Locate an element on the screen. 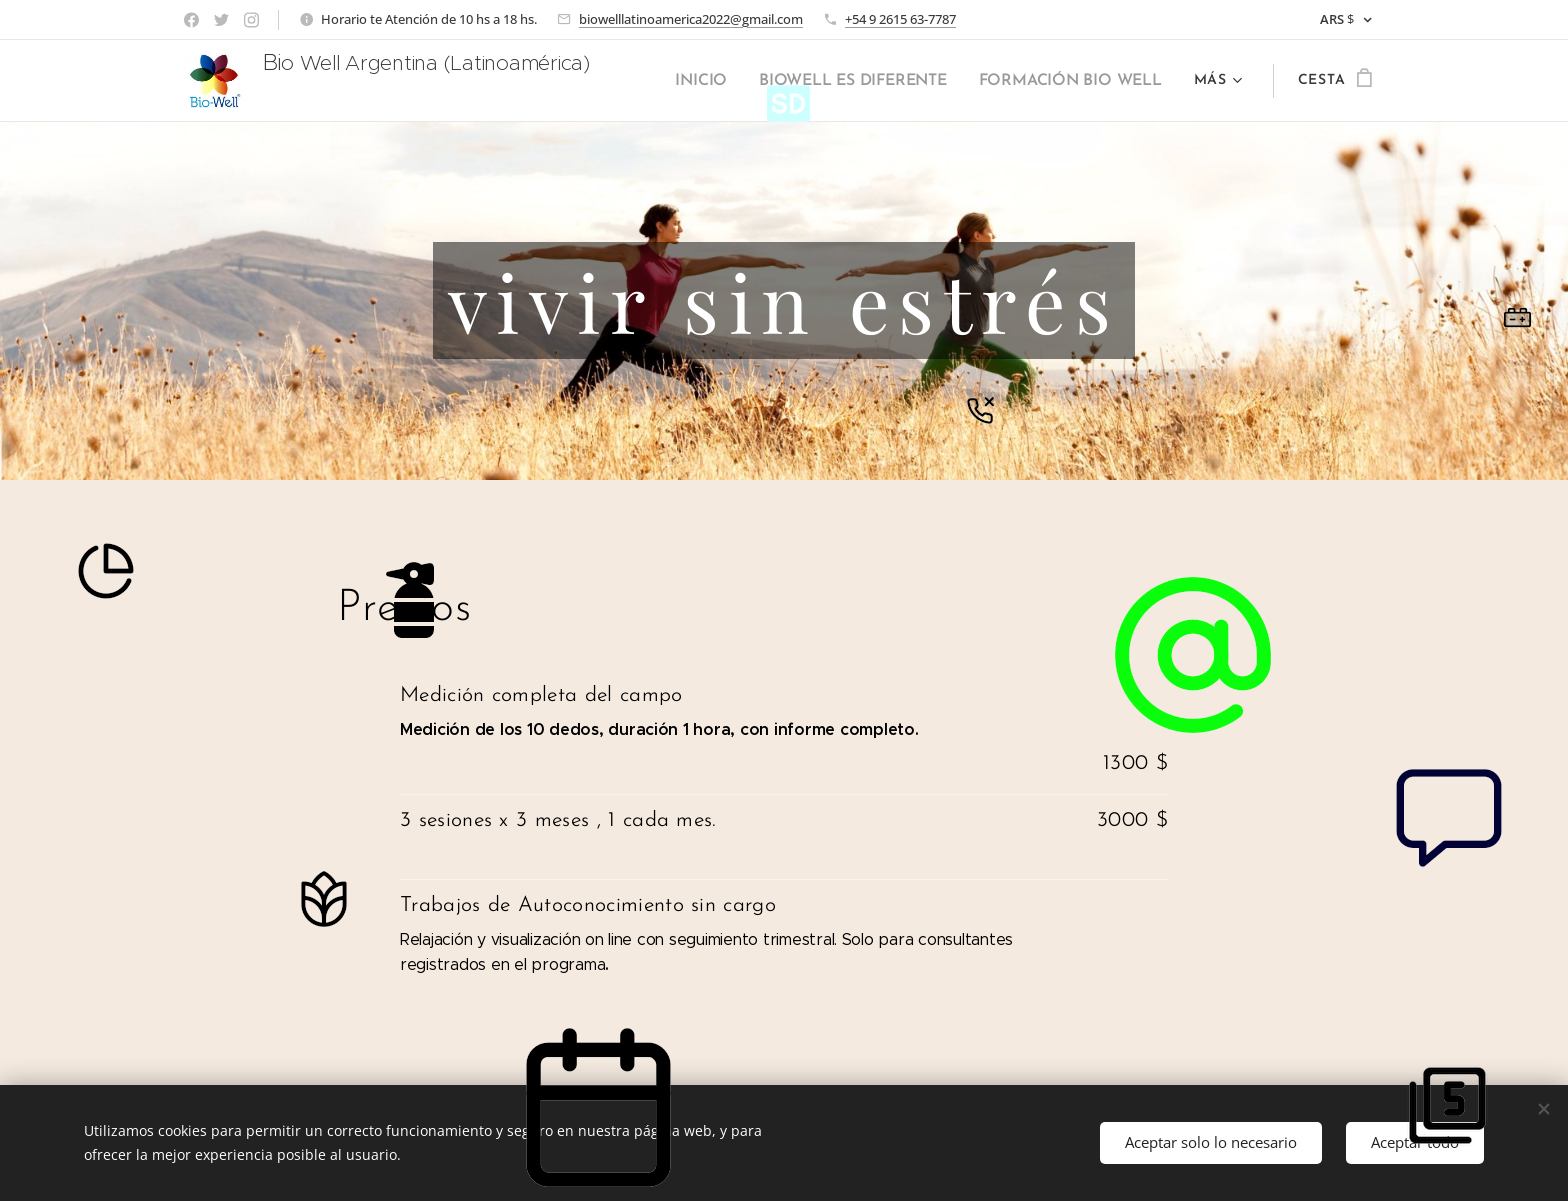 The width and height of the screenshot is (1568, 1201). view car battery status is located at coordinates (1517, 318).